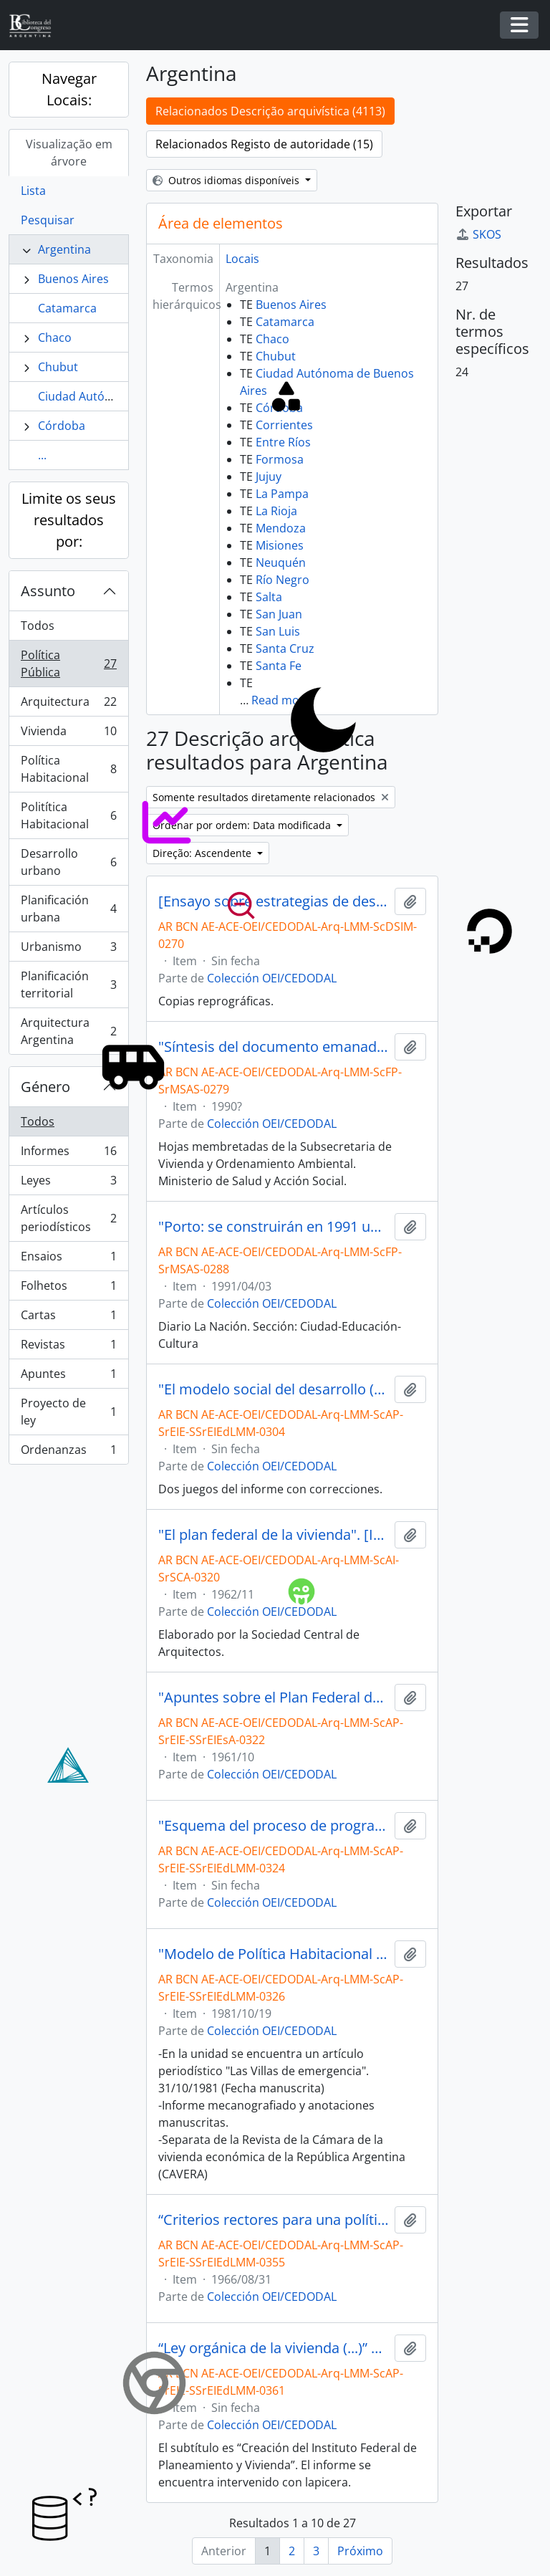 The width and height of the screenshot is (550, 2576). Describe the element at coordinates (323, 719) in the screenshot. I see `toggle dark mode or night theme` at that location.